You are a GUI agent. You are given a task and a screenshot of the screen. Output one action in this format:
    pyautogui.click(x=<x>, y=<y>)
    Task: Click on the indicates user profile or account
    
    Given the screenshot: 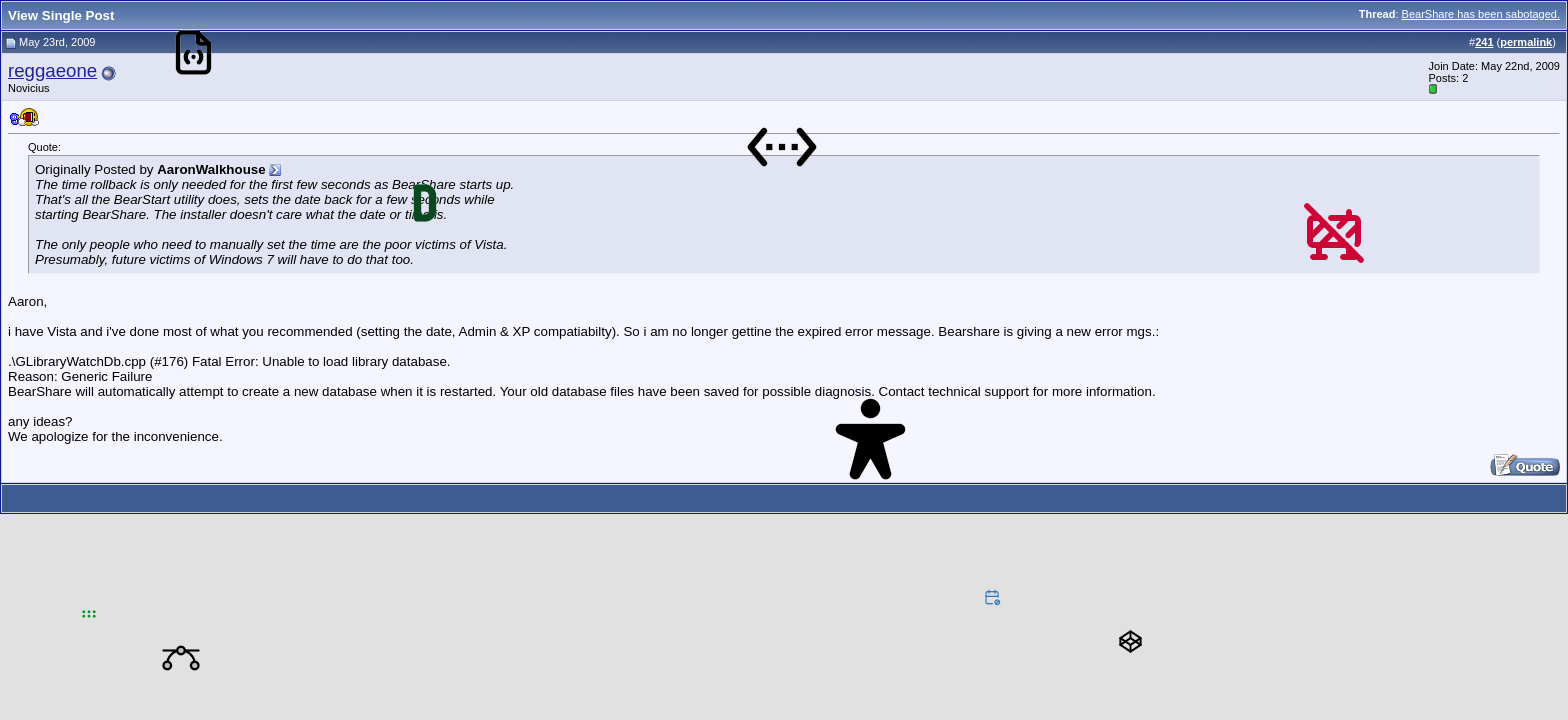 What is the action you would take?
    pyautogui.click(x=870, y=440)
    